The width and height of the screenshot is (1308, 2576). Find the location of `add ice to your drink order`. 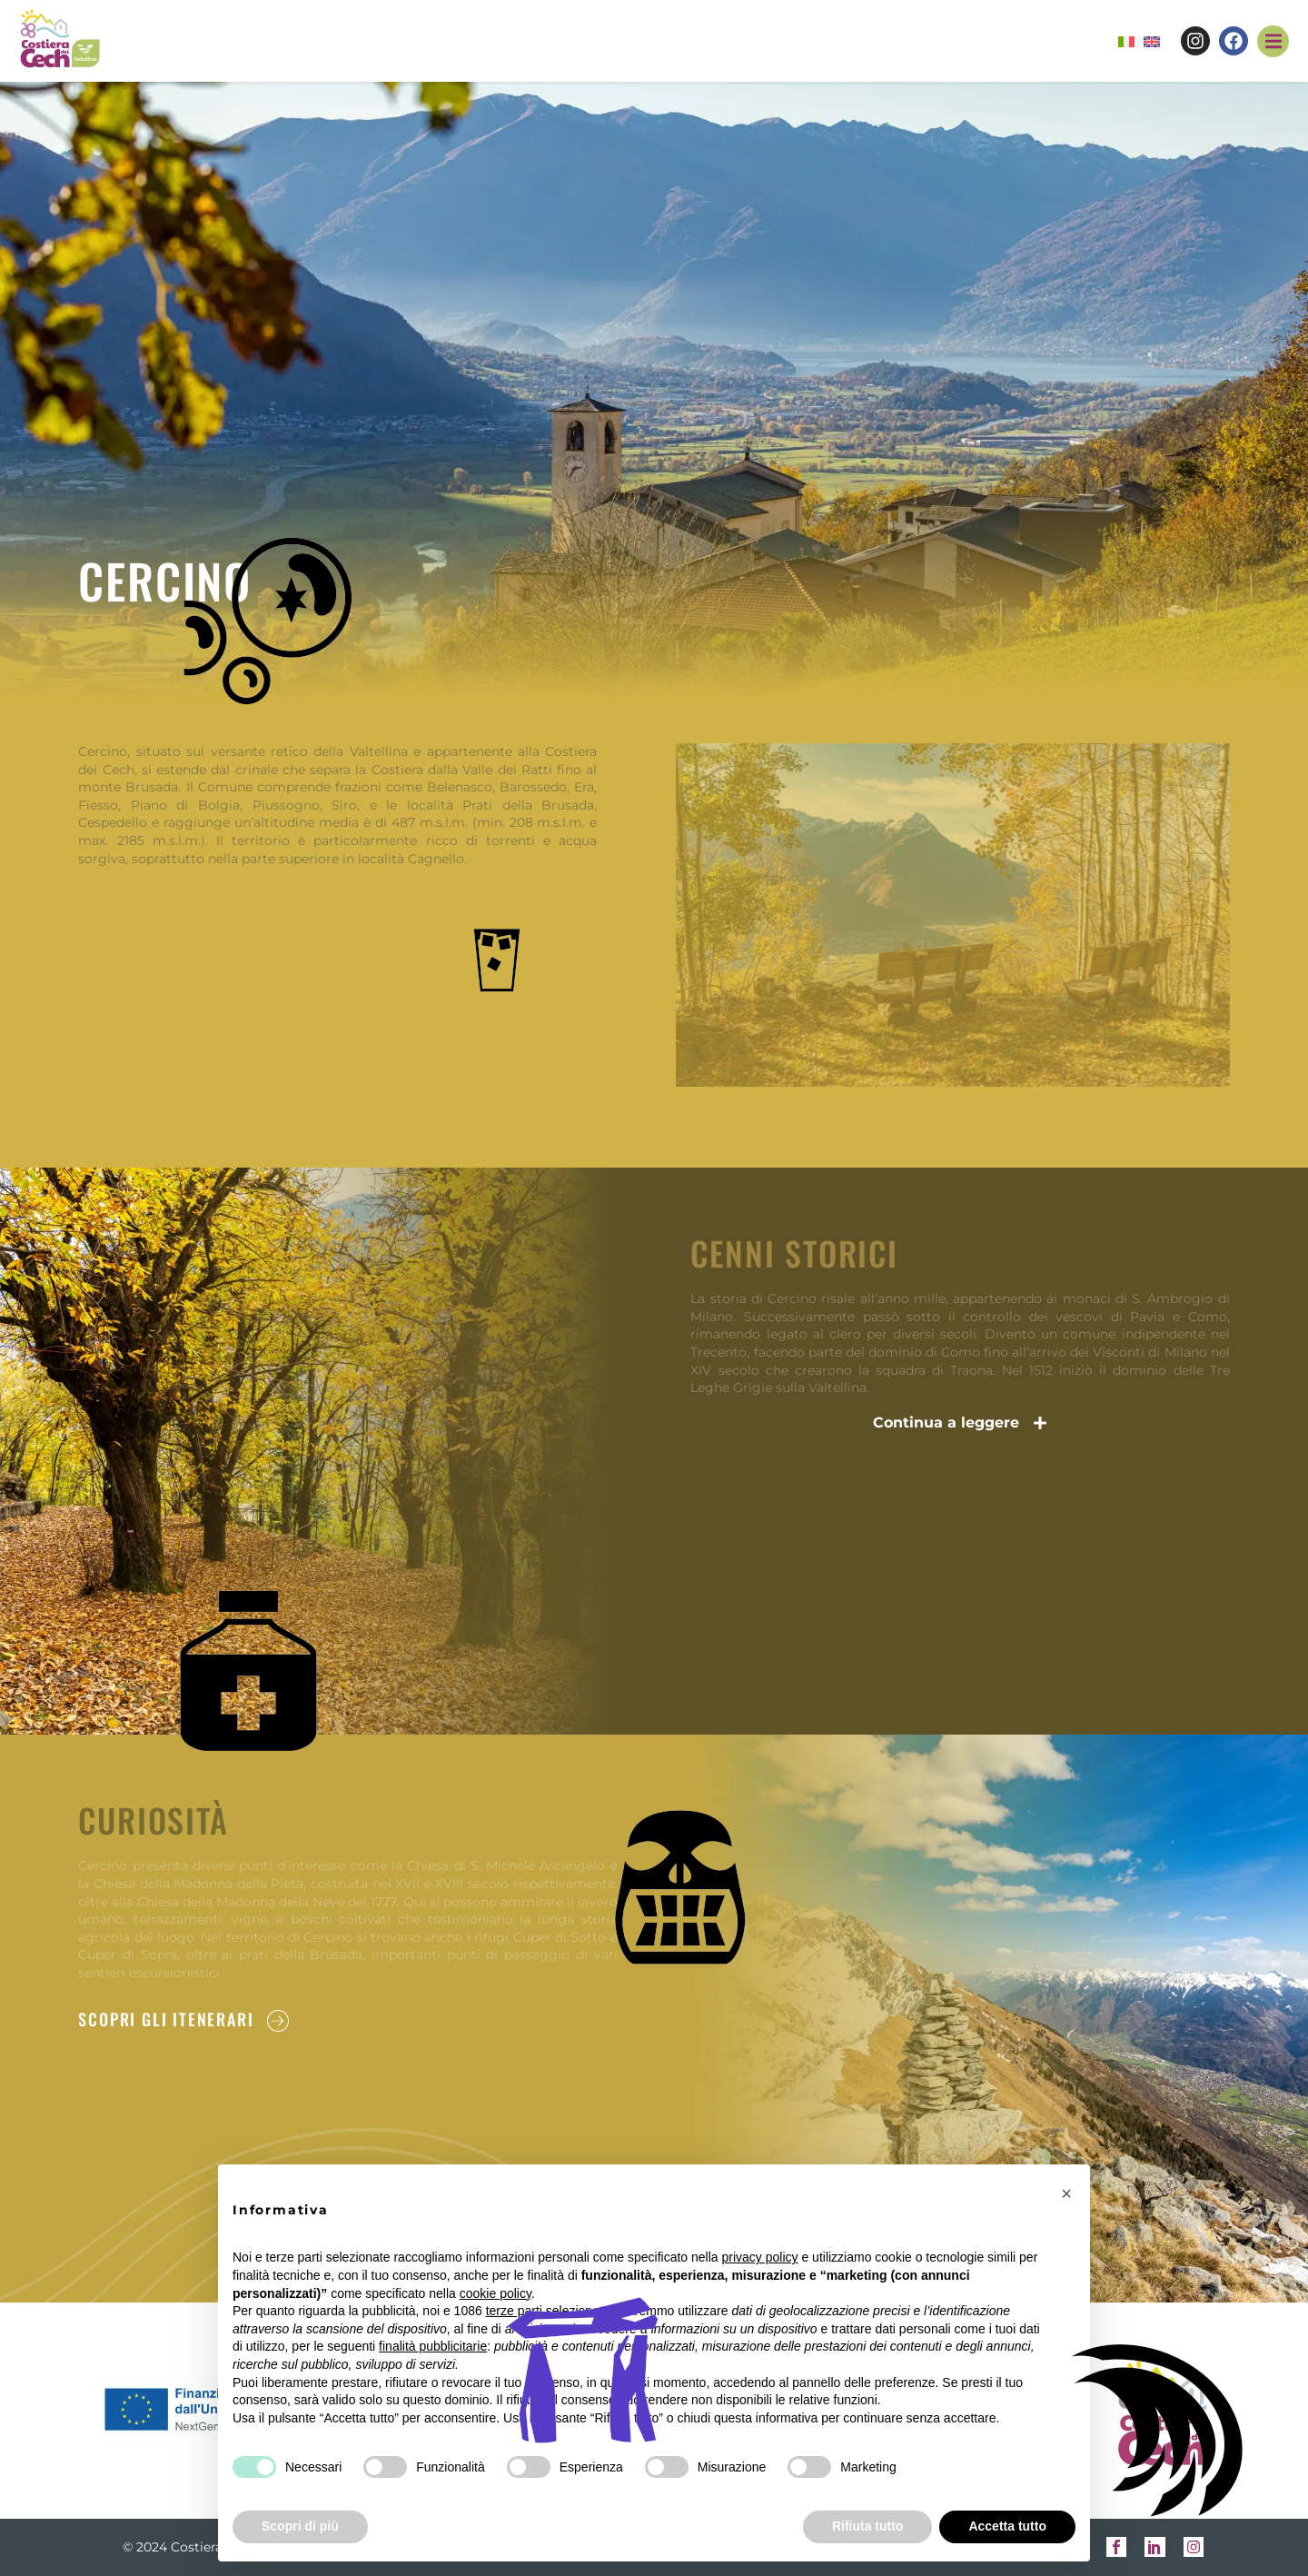

add ice to your drink order is located at coordinates (497, 959).